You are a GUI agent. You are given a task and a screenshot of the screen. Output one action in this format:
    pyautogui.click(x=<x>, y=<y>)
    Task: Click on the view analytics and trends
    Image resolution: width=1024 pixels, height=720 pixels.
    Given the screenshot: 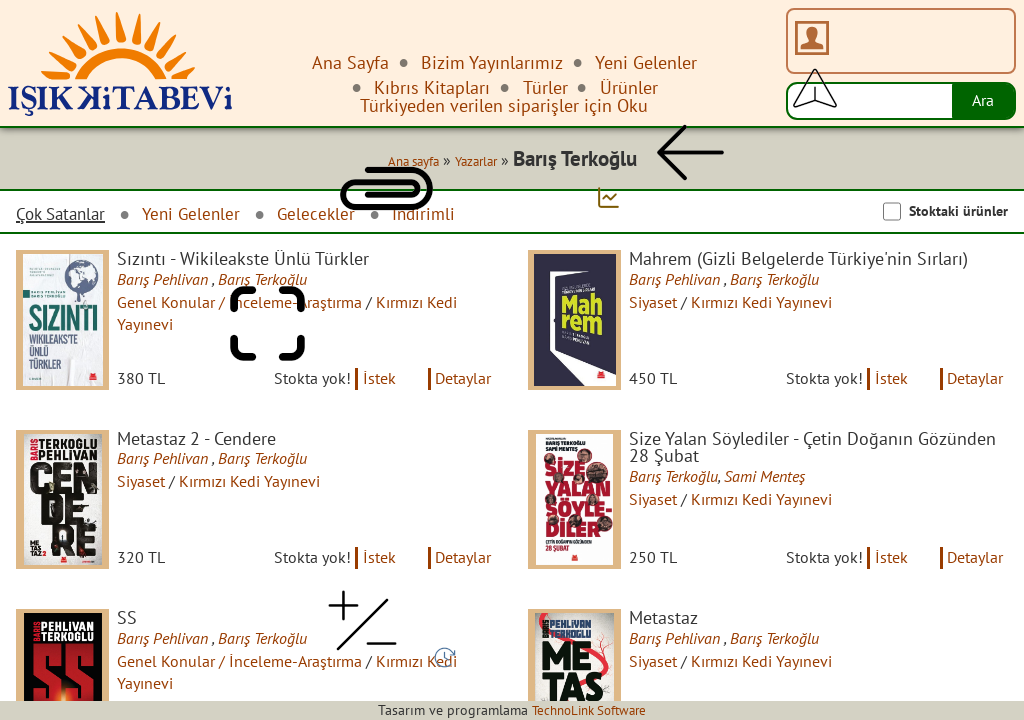 What is the action you would take?
    pyautogui.click(x=608, y=197)
    